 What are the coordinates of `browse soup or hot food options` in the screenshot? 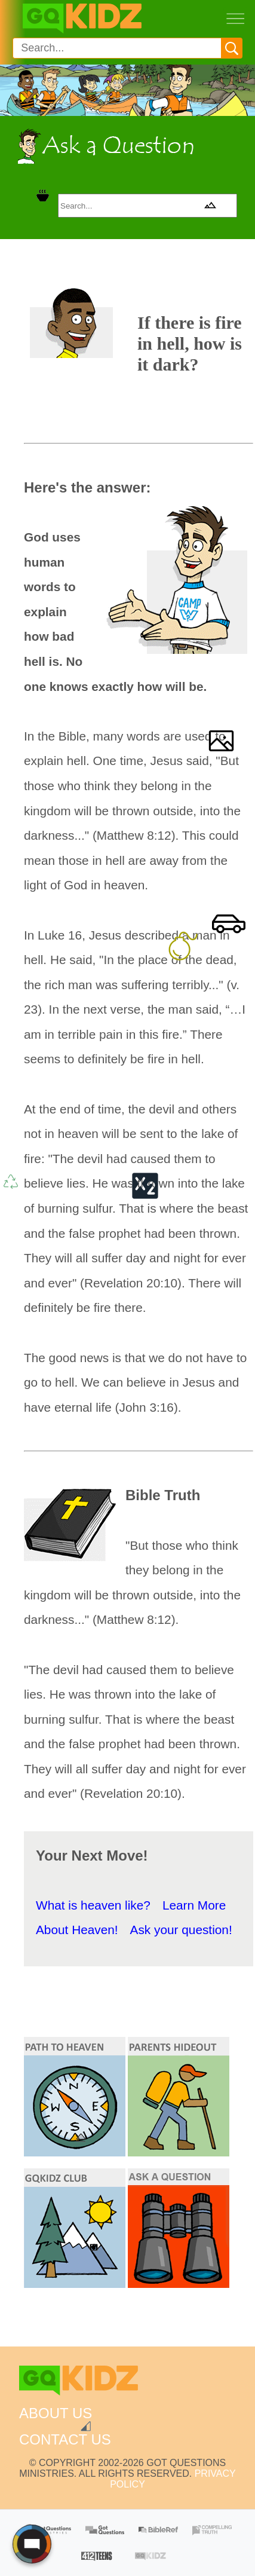 It's located at (42, 195).